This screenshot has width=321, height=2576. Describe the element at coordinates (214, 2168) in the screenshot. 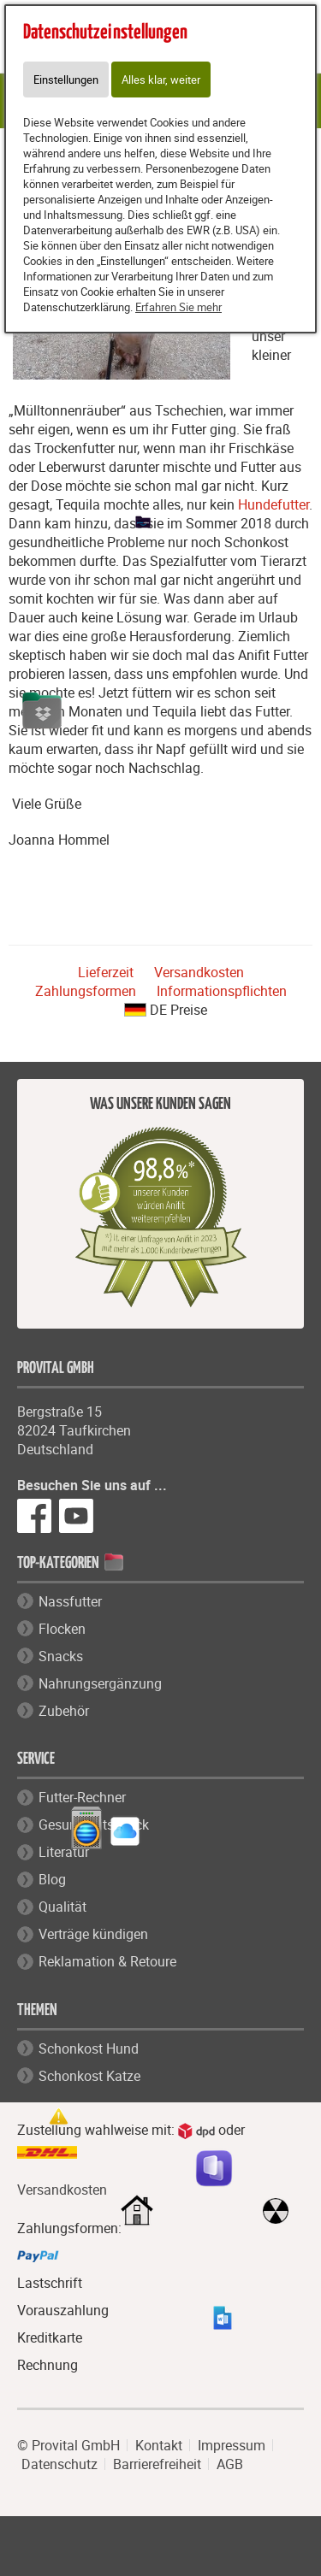

I see `open tuple for remote pair programming` at that location.